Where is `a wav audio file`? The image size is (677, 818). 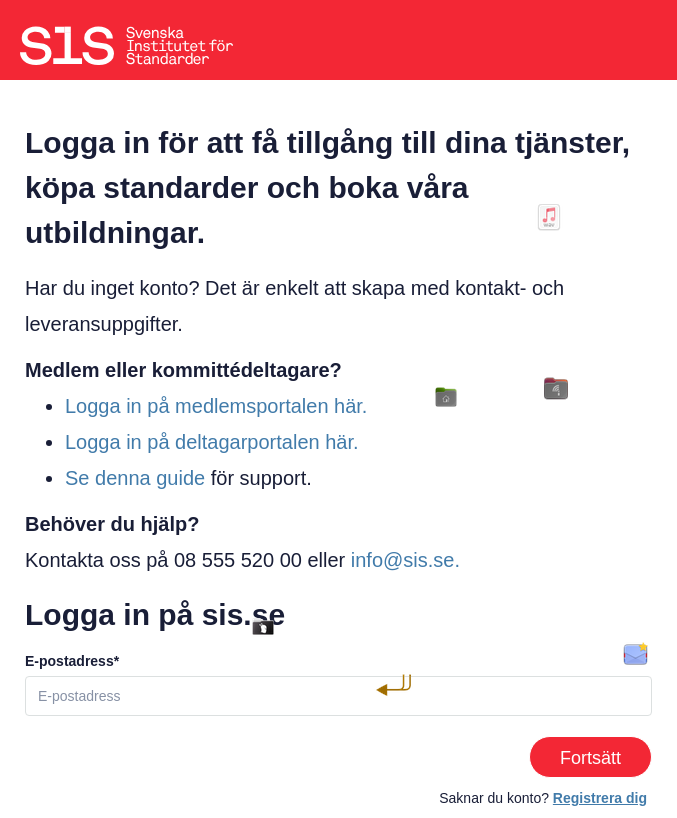 a wav audio file is located at coordinates (549, 217).